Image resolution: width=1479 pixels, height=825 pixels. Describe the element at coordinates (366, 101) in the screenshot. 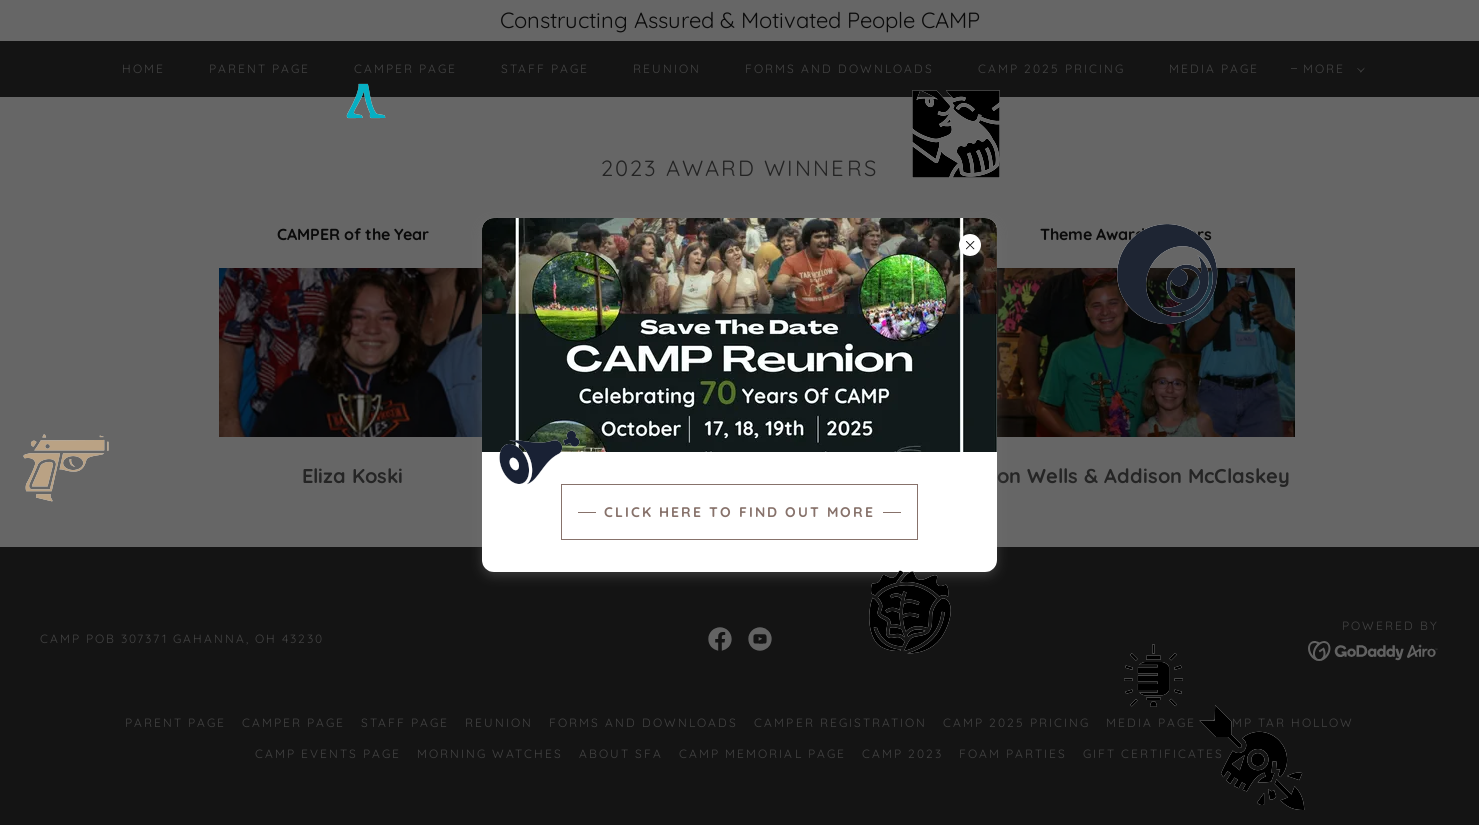

I see `indicates walking or movement action` at that location.